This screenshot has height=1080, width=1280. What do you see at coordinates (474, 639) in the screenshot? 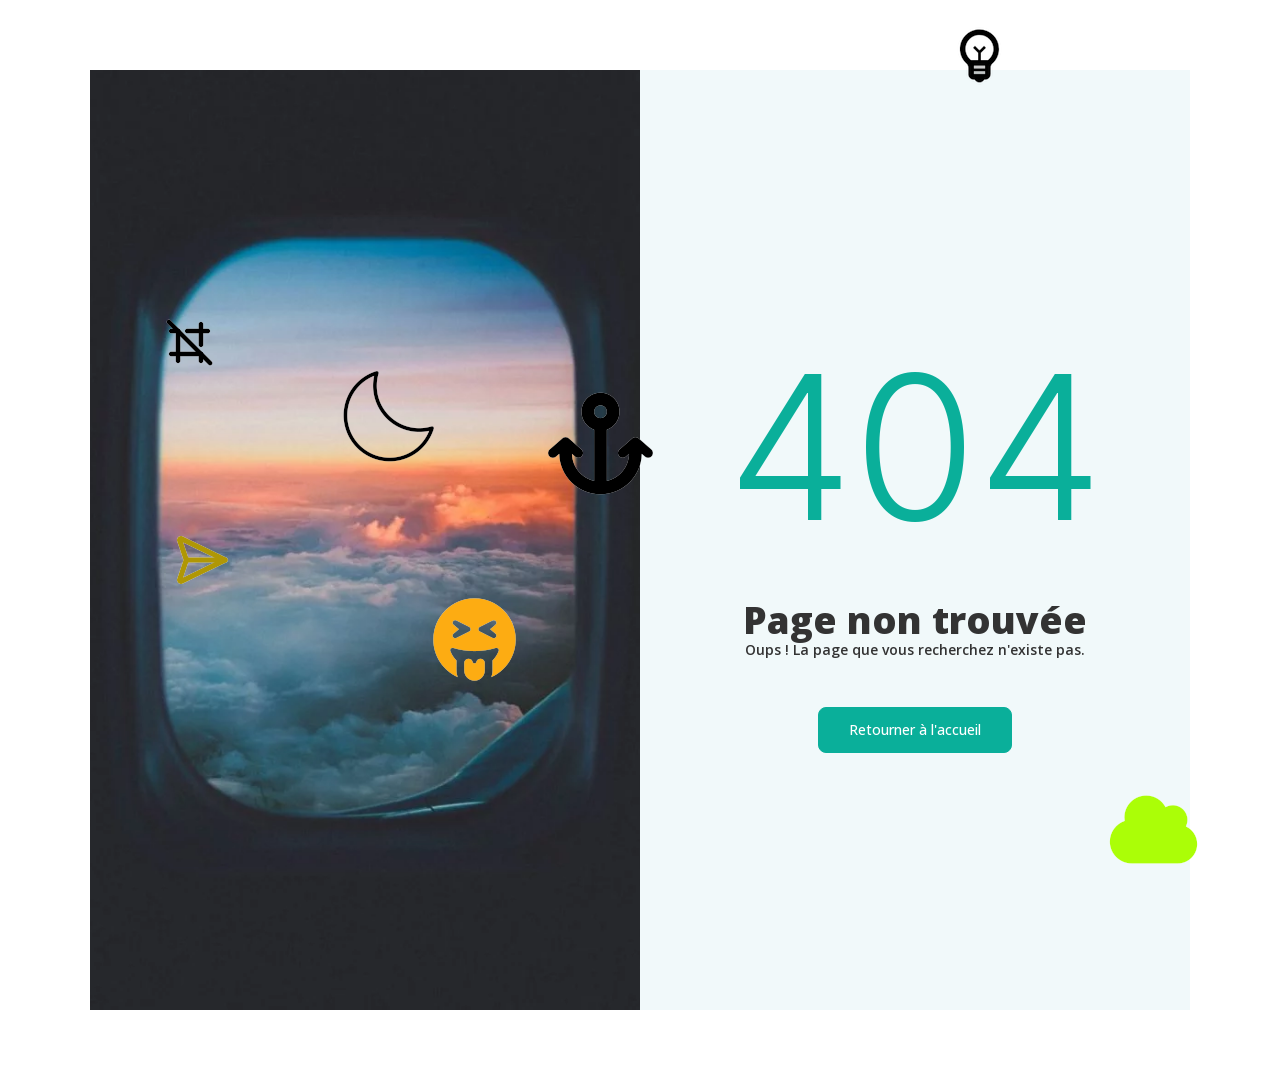
I see `react with a laughing face emoji` at bounding box center [474, 639].